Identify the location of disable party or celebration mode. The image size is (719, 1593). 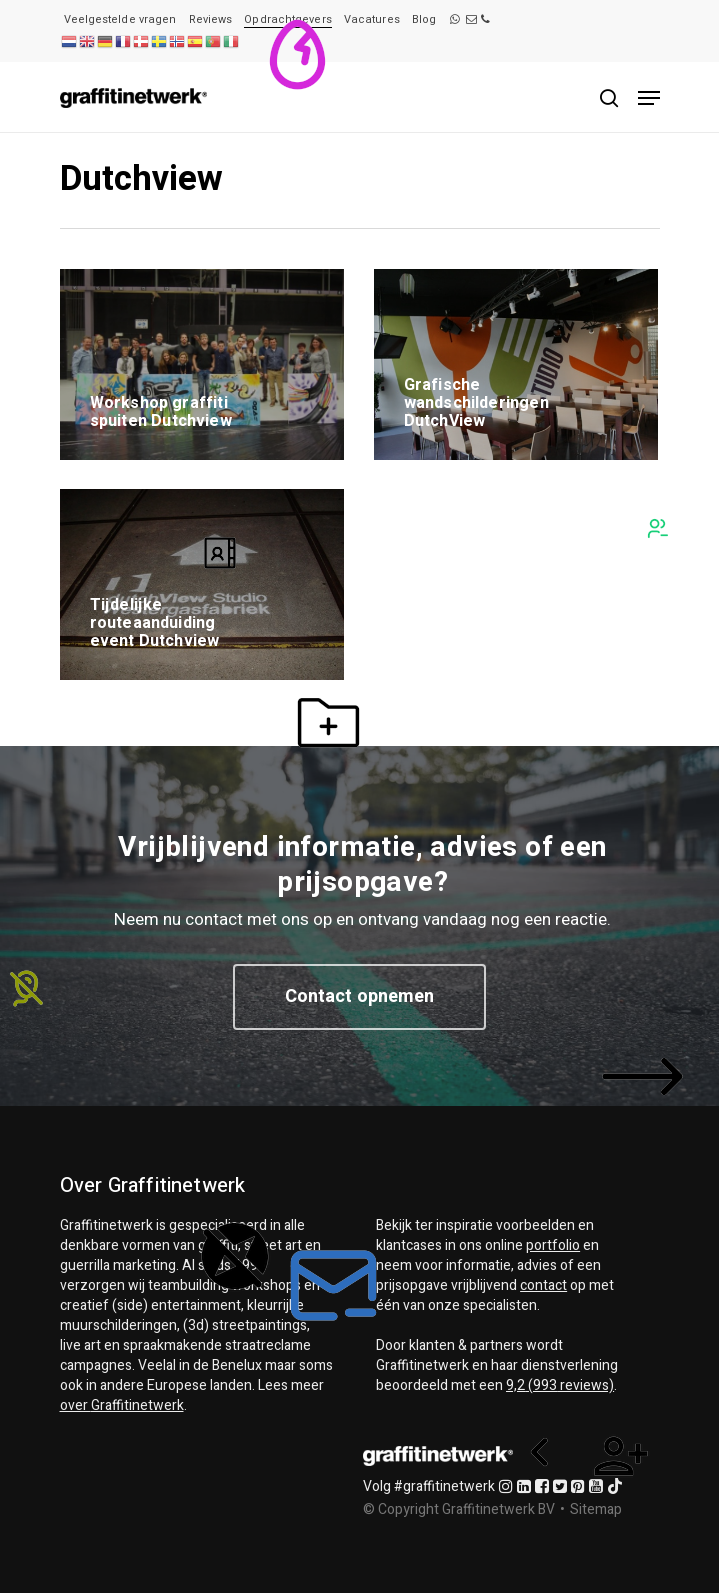
(26, 988).